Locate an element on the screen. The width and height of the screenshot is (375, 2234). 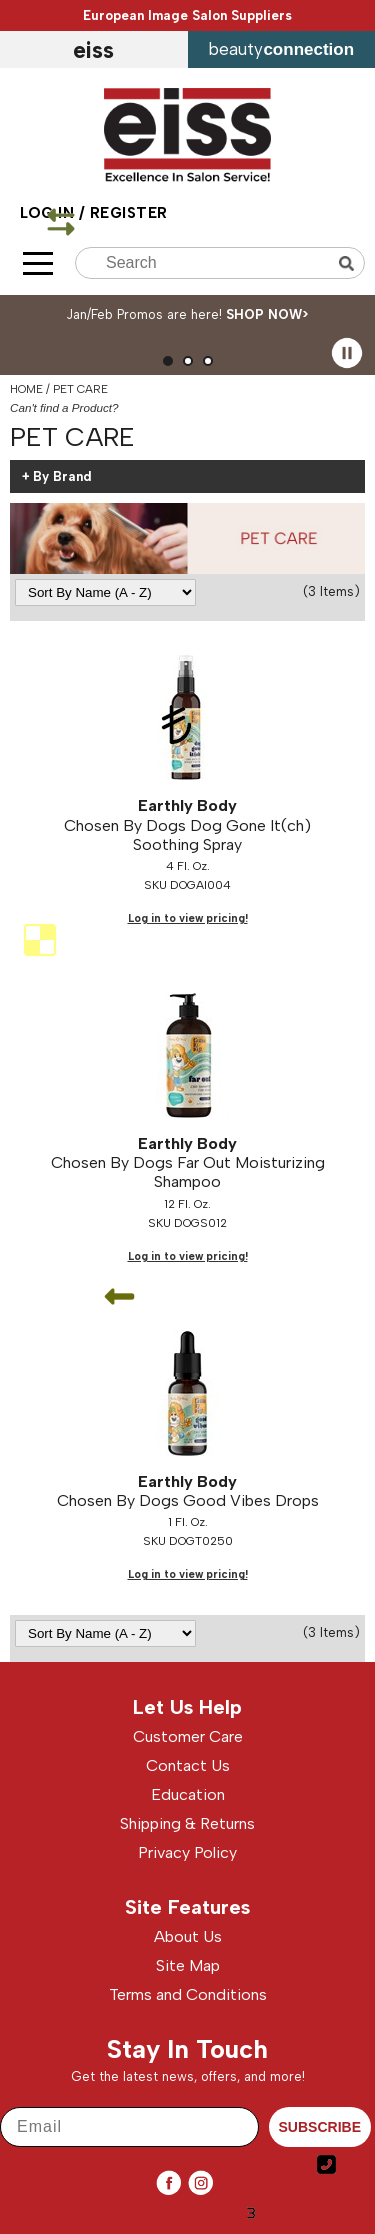
delicious social bookmarking service logo is located at coordinates (40, 940).